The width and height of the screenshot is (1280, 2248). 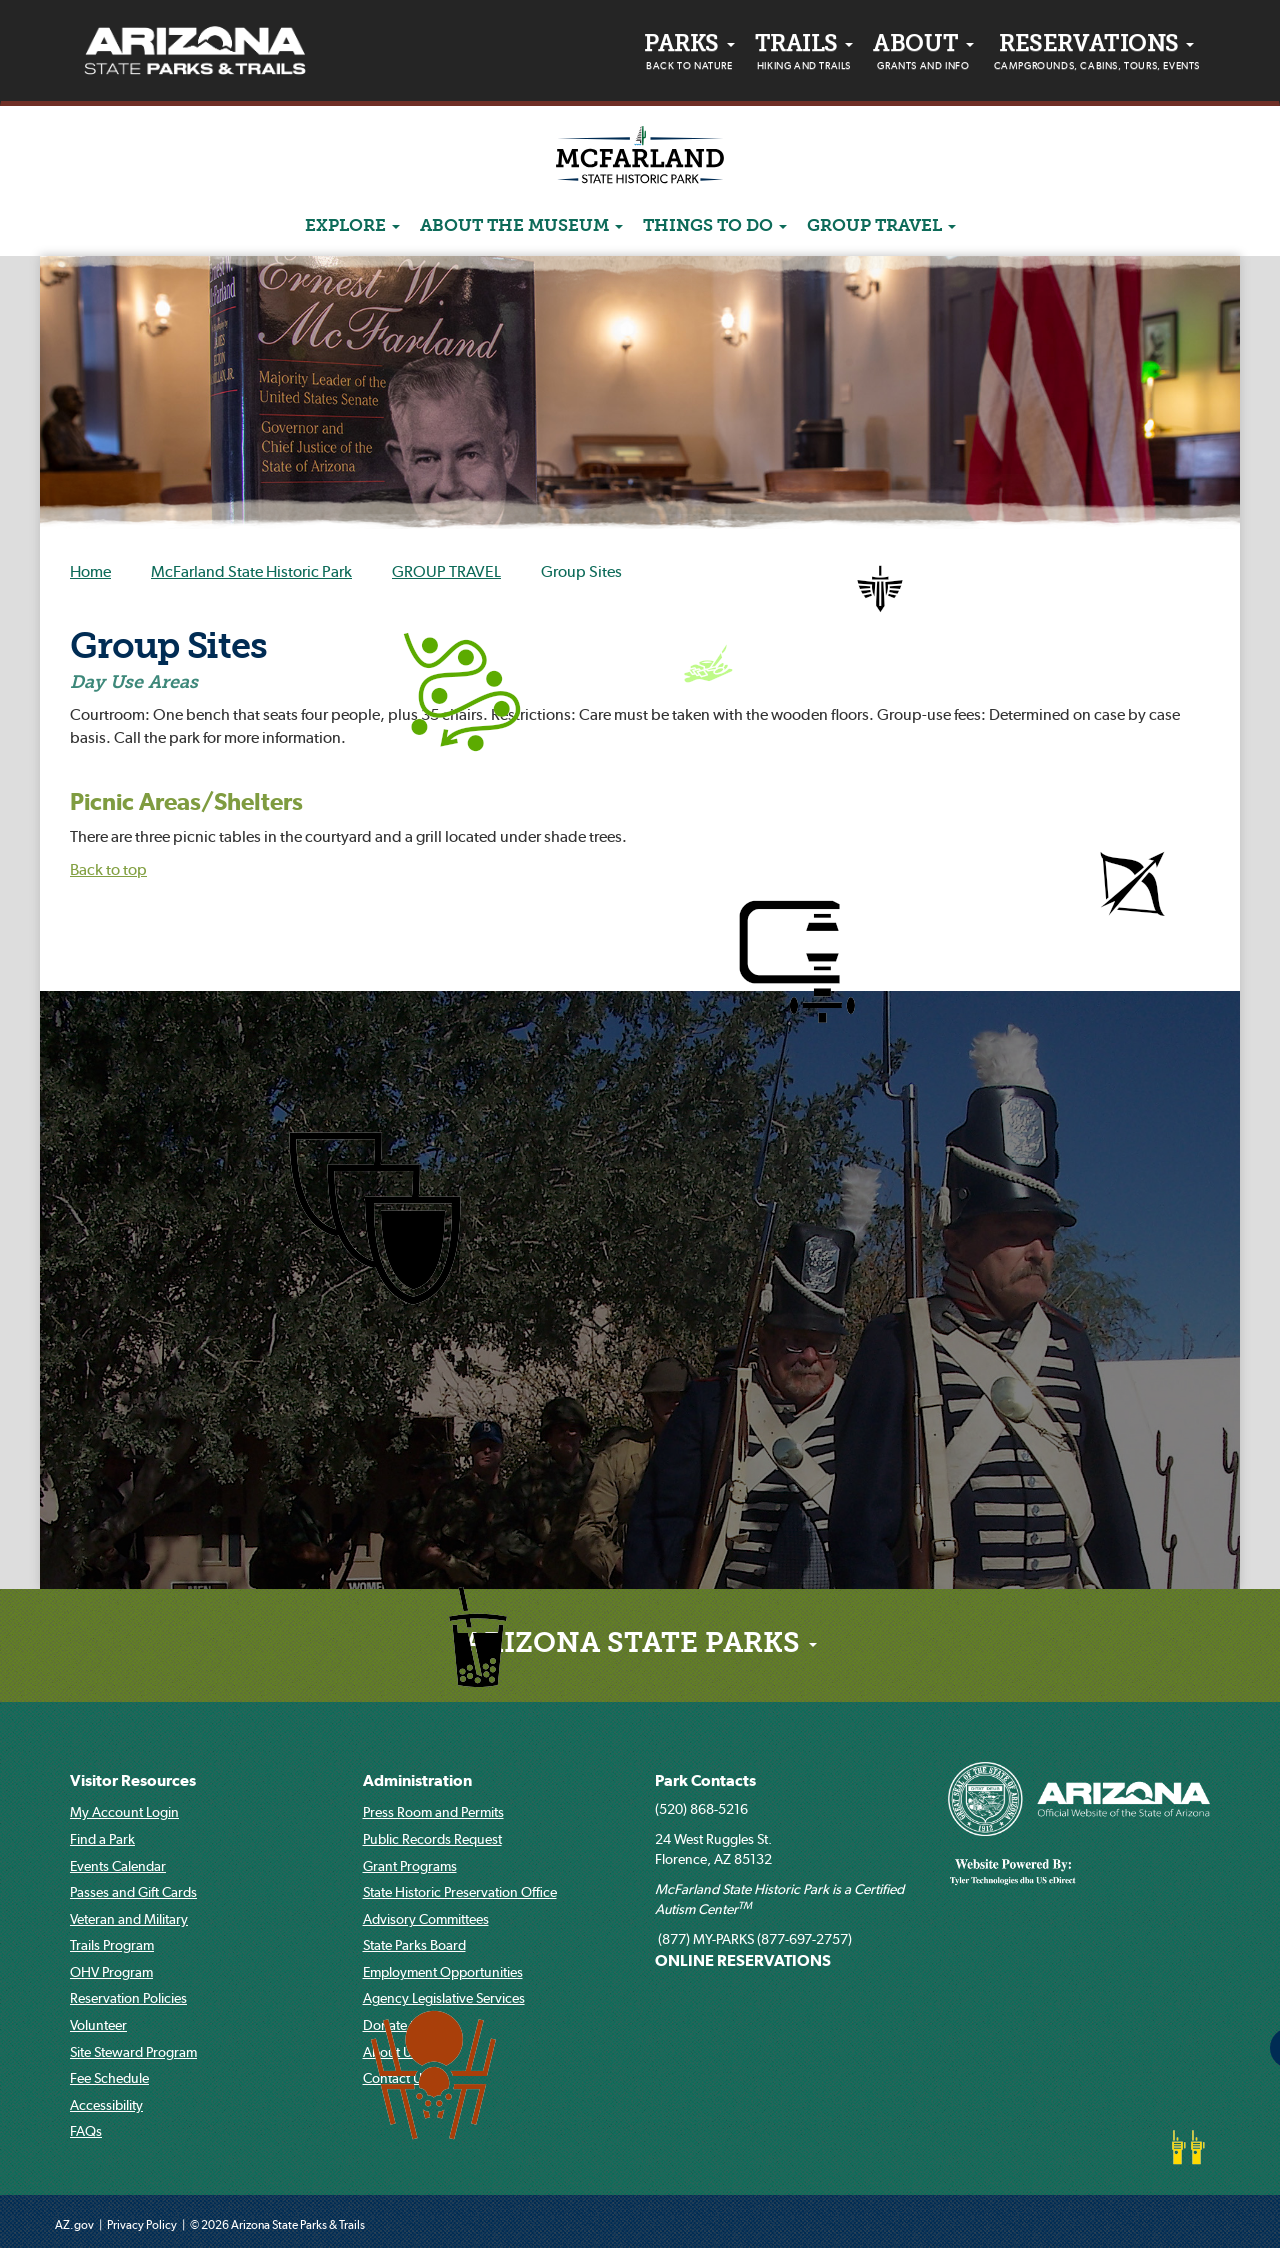 I want to click on view protection history or past defenses, so click(x=374, y=1217).